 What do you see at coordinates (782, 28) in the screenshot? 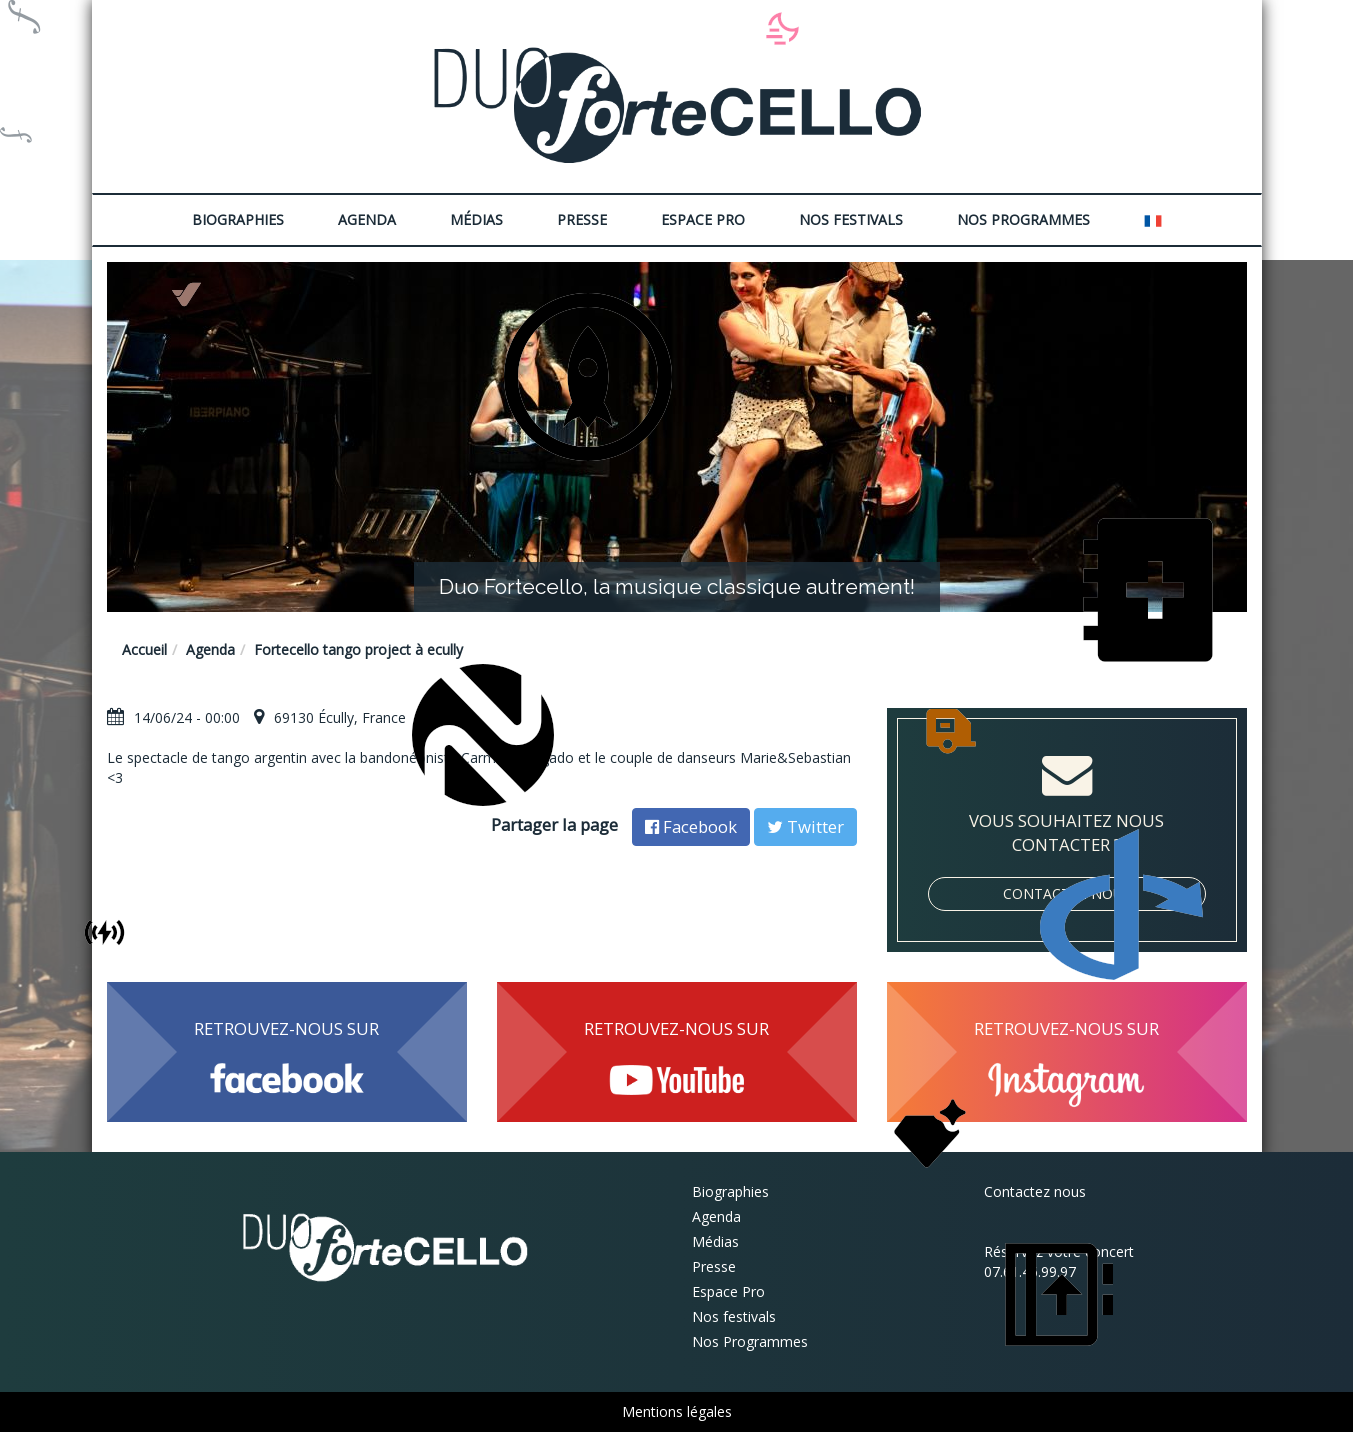
I see `indicates foggy nighttime weather conditions` at bounding box center [782, 28].